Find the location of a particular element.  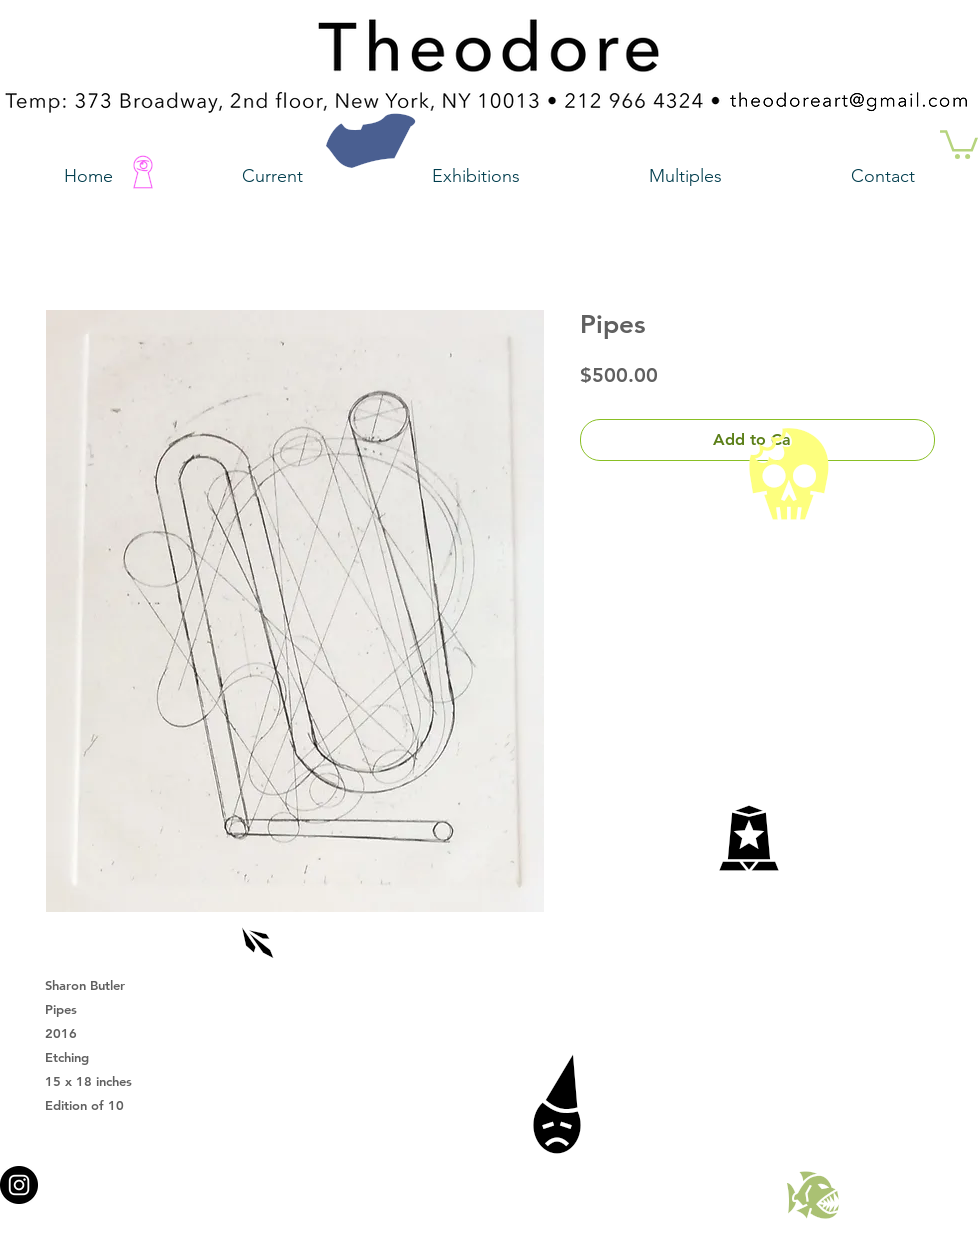

select hungary as your country or region is located at coordinates (370, 140).